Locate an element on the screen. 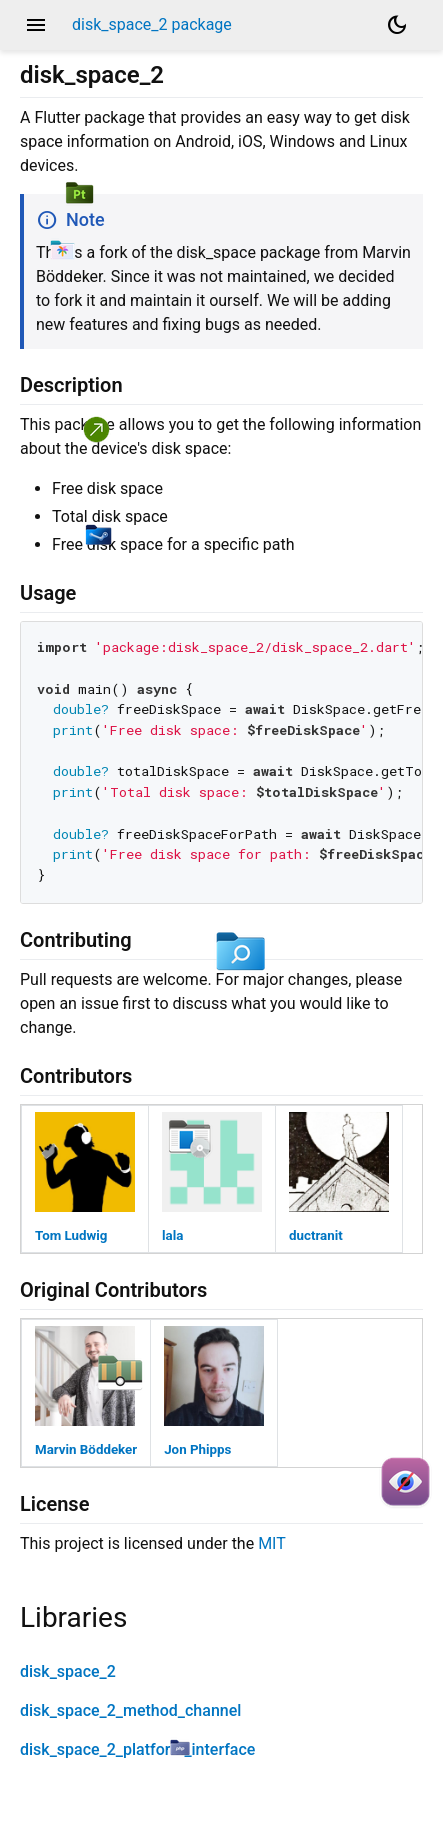 Image resolution: width=443 pixels, height=1833 pixels. open google palm ai project folder is located at coordinates (62, 250).